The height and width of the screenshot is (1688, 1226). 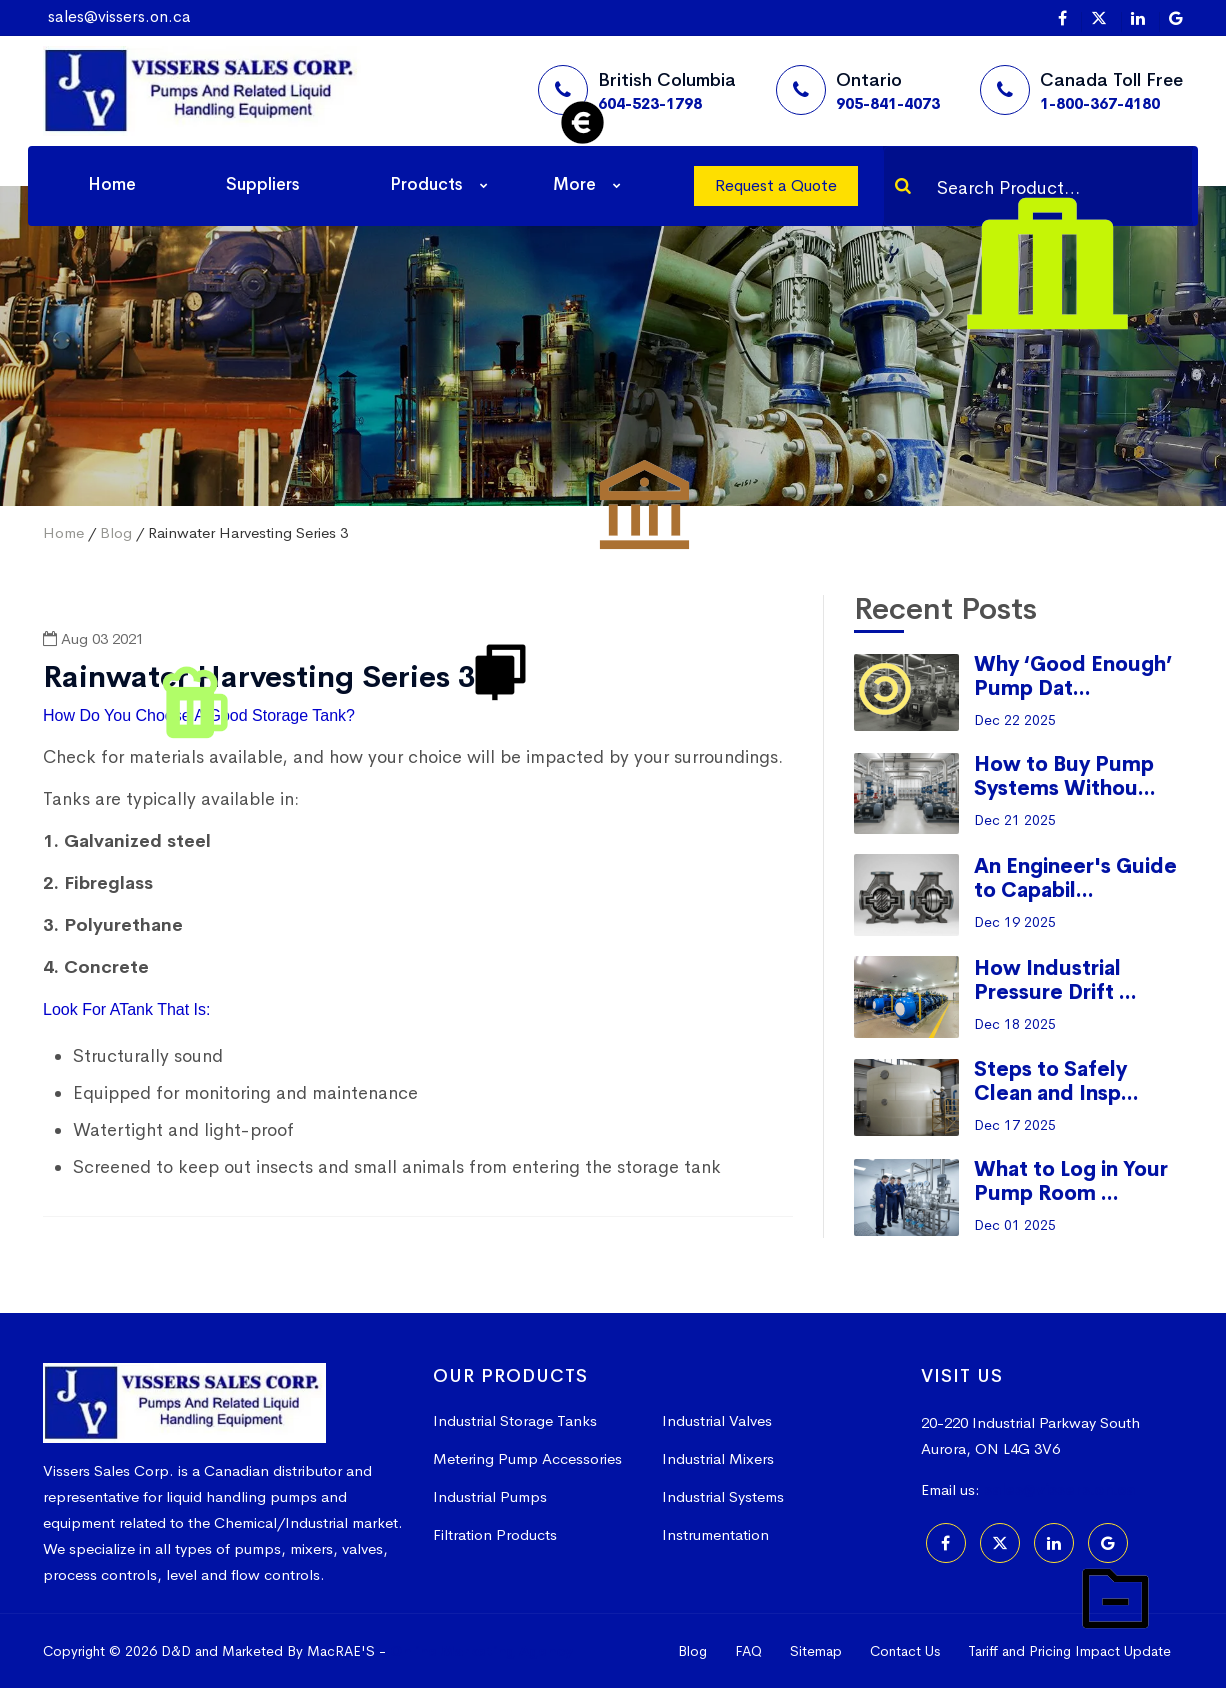 What do you see at coordinates (582, 122) in the screenshot?
I see `view euro currency or payment options` at bounding box center [582, 122].